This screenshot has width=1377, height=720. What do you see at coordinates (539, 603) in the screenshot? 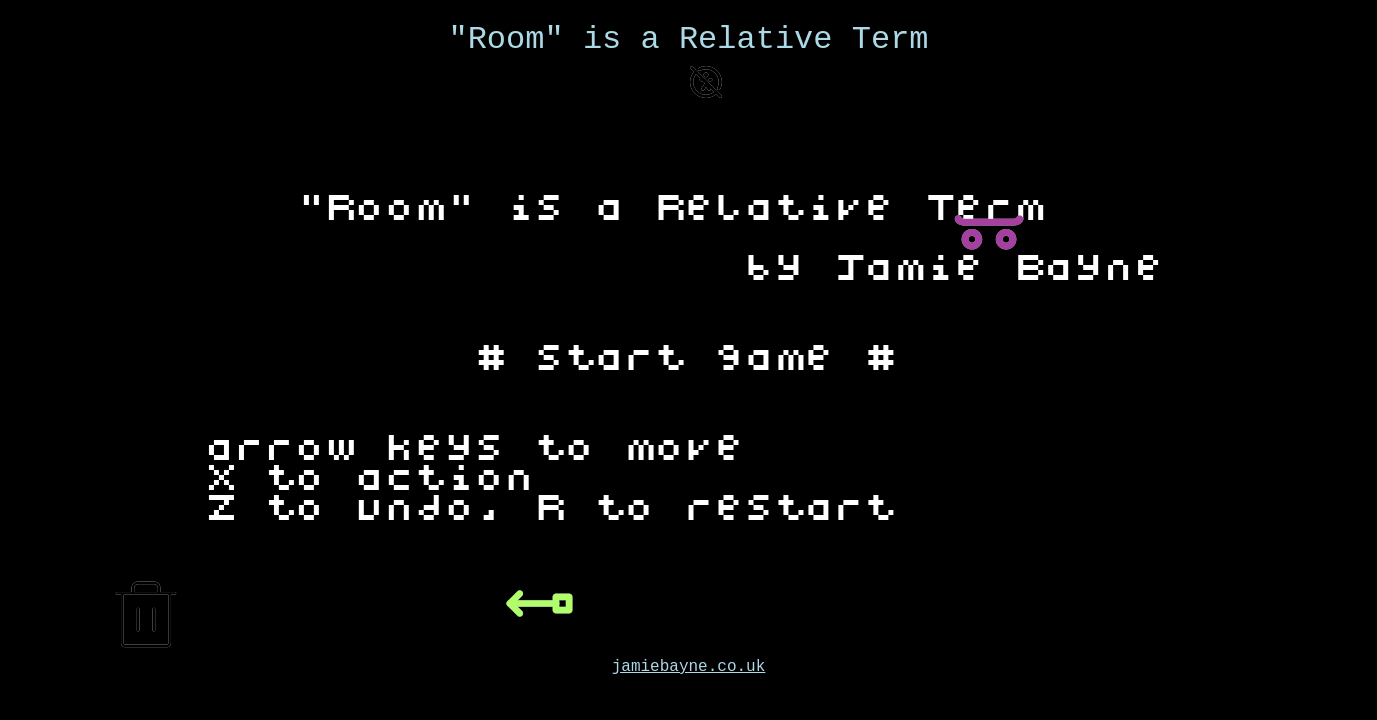
I see `go back to previous screen` at bounding box center [539, 603].